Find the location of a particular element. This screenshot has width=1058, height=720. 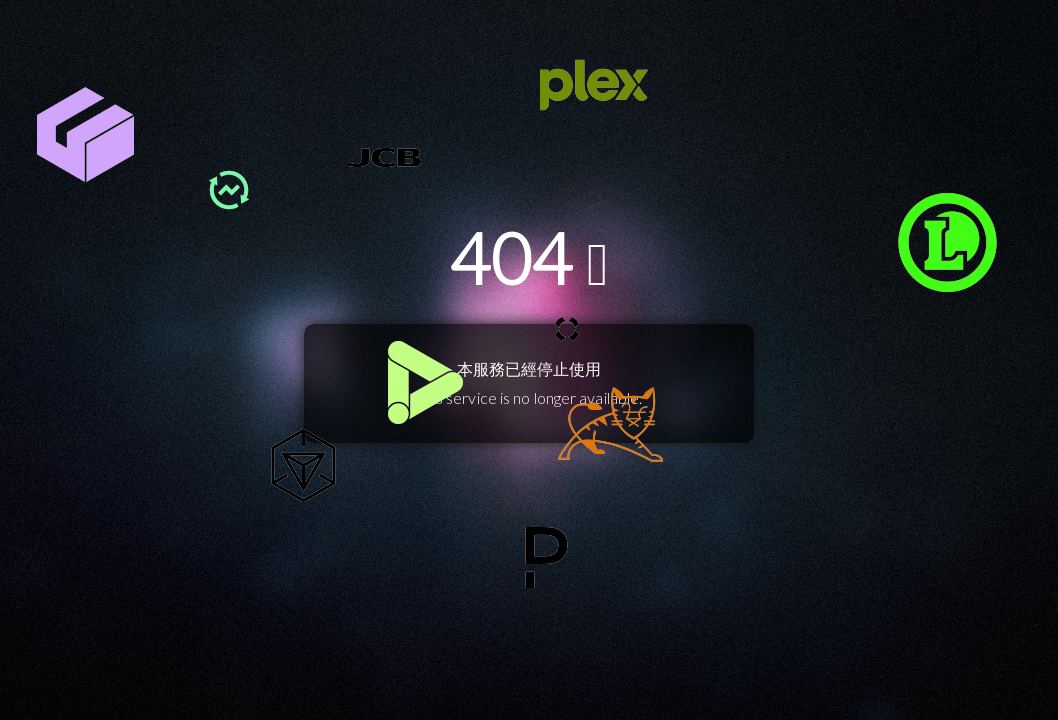

apache tomcat server logo is located at coordinates (610, 424).